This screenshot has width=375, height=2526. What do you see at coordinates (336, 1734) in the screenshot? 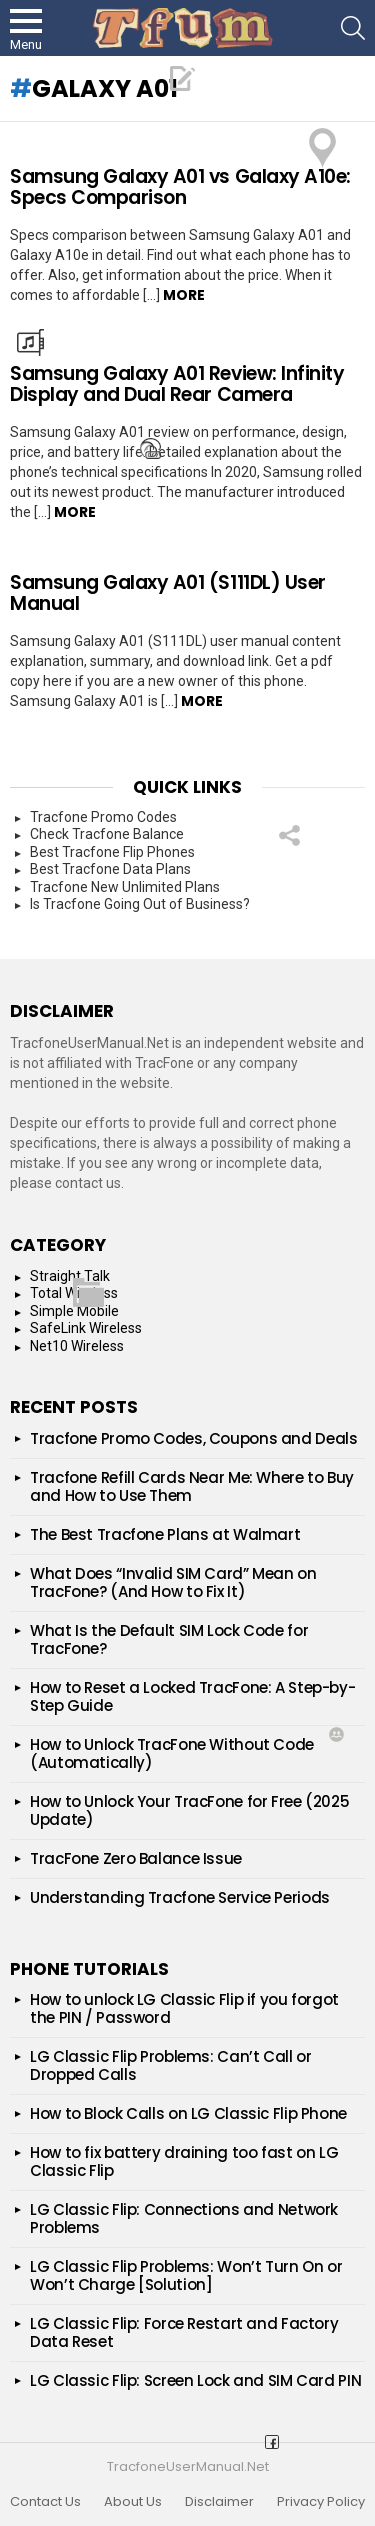
I see `indicates a warning or concerning status` at bounding box center [336, 1734].